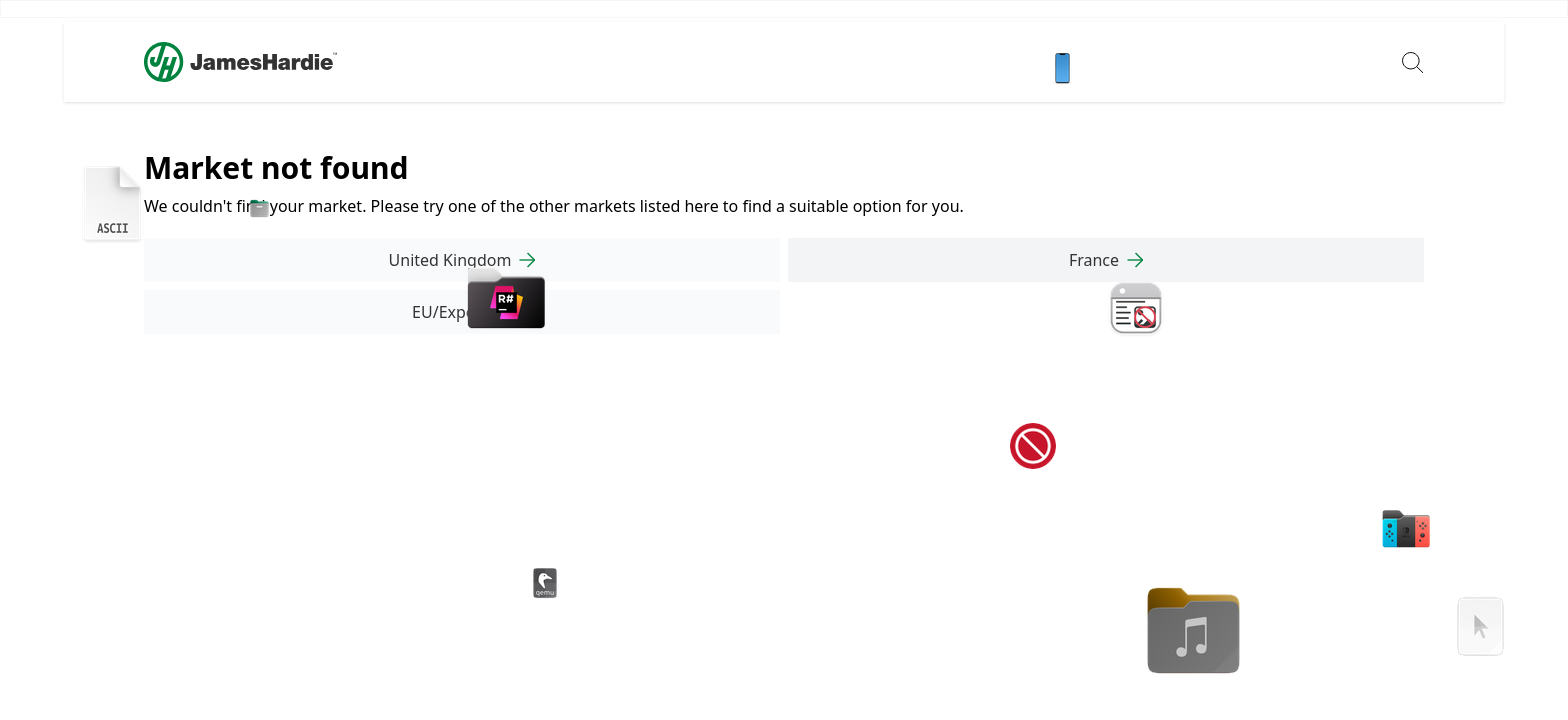 The image size is (1568, 720). Describe the element at coordinates (1406, 530) in the screenshot. I see `open nintendo switch games folder` at that location.